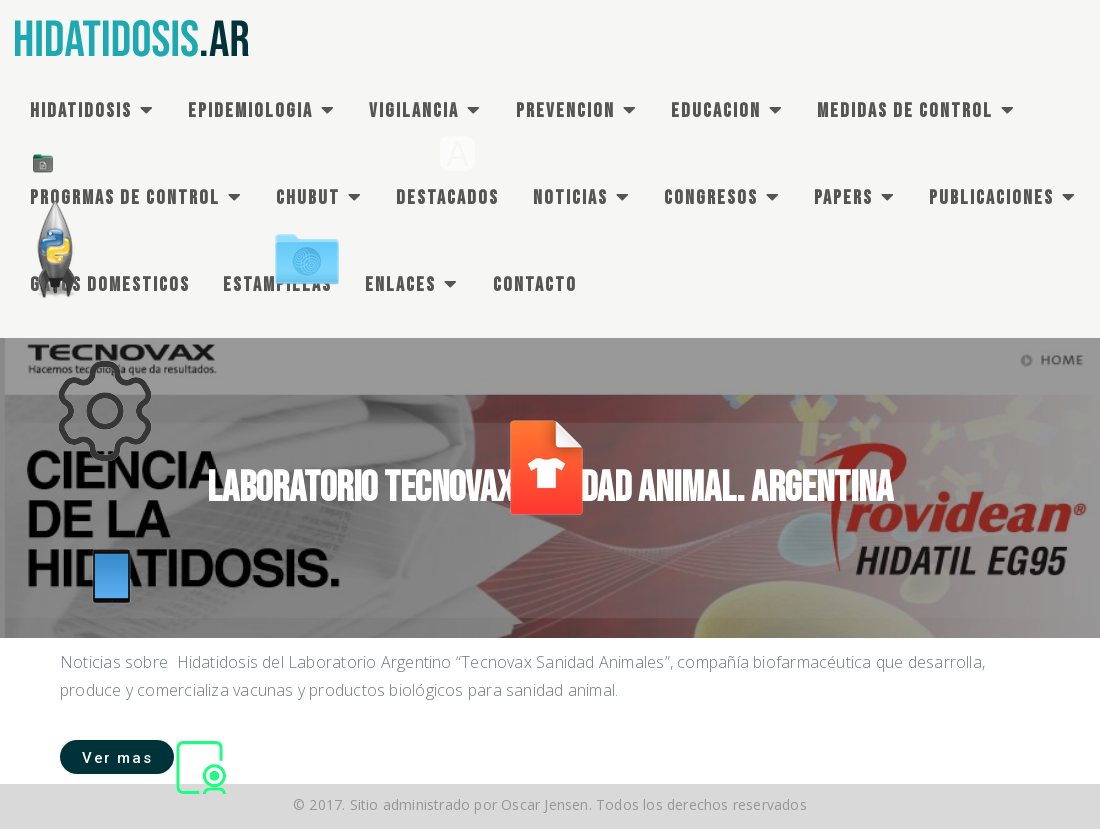 Image resolution: width=1100 pixels, height=829 pixels. I want to click on iPad with cellular connectivity, so click(111, 576).